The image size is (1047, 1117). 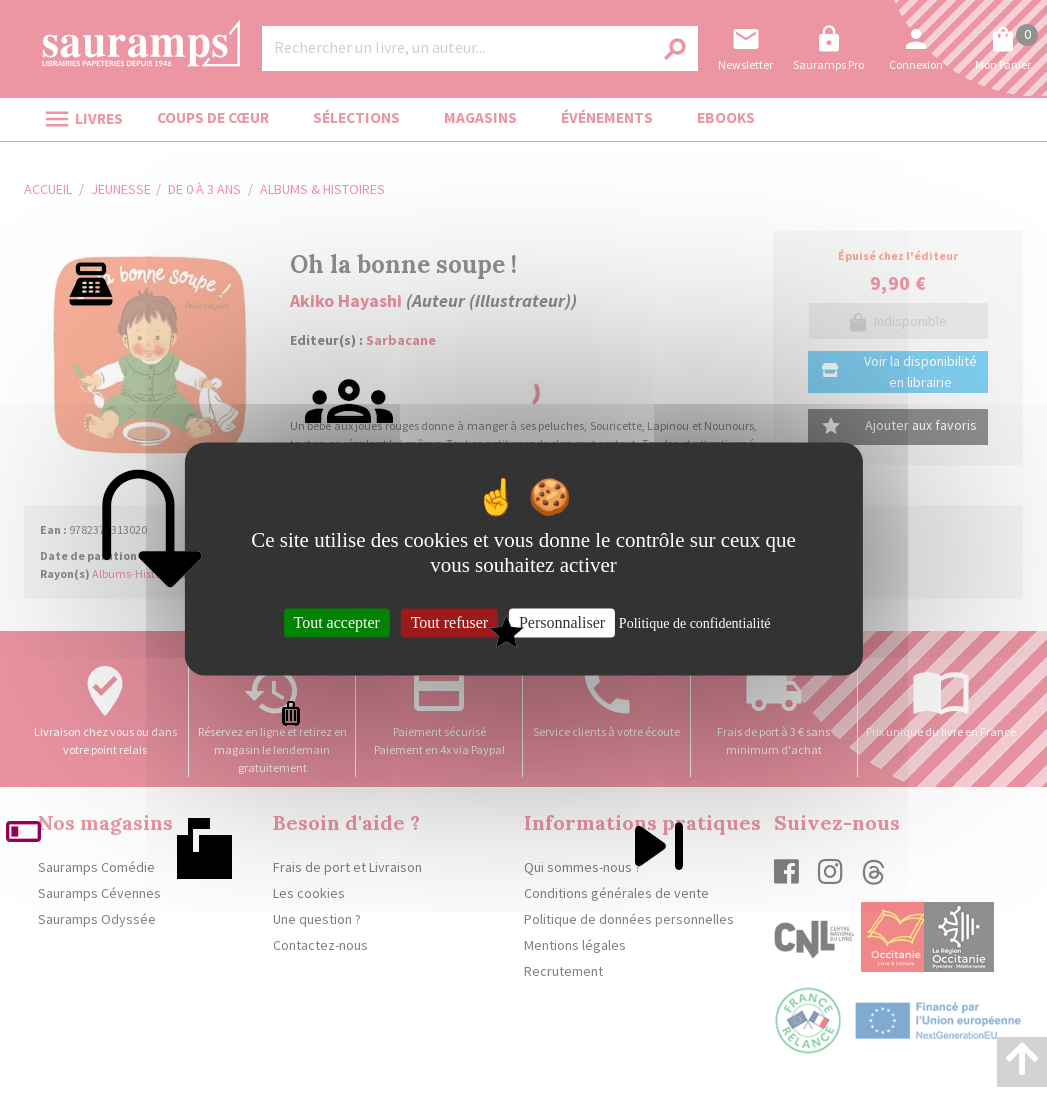 I want to click on access point of sale or checkout system, so click(x=91, y=284).